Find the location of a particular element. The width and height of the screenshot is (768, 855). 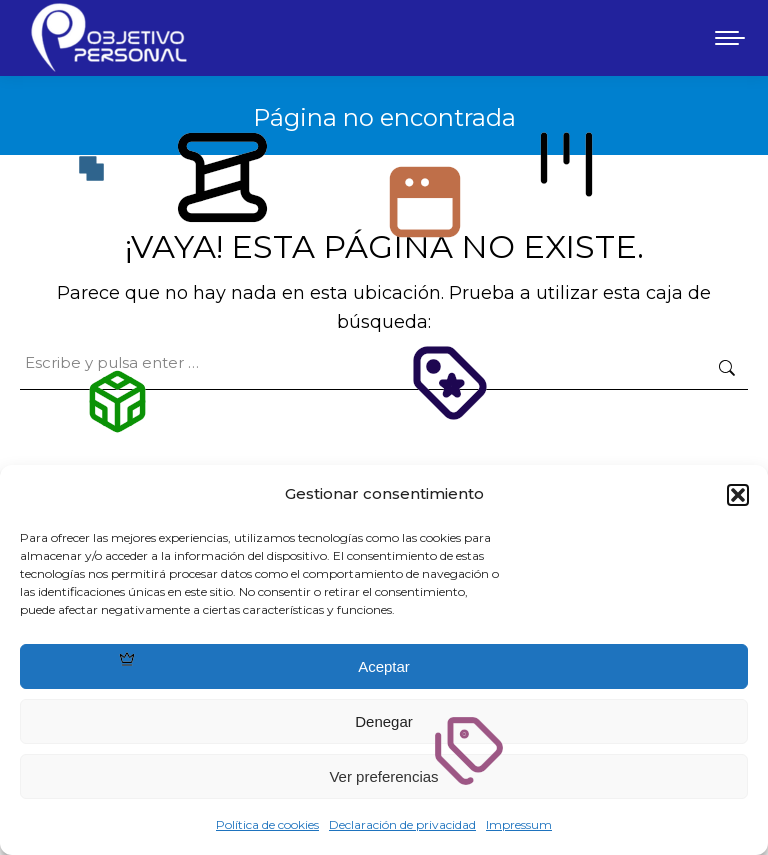

manage tags or labels is located at coordinates (469, 751).